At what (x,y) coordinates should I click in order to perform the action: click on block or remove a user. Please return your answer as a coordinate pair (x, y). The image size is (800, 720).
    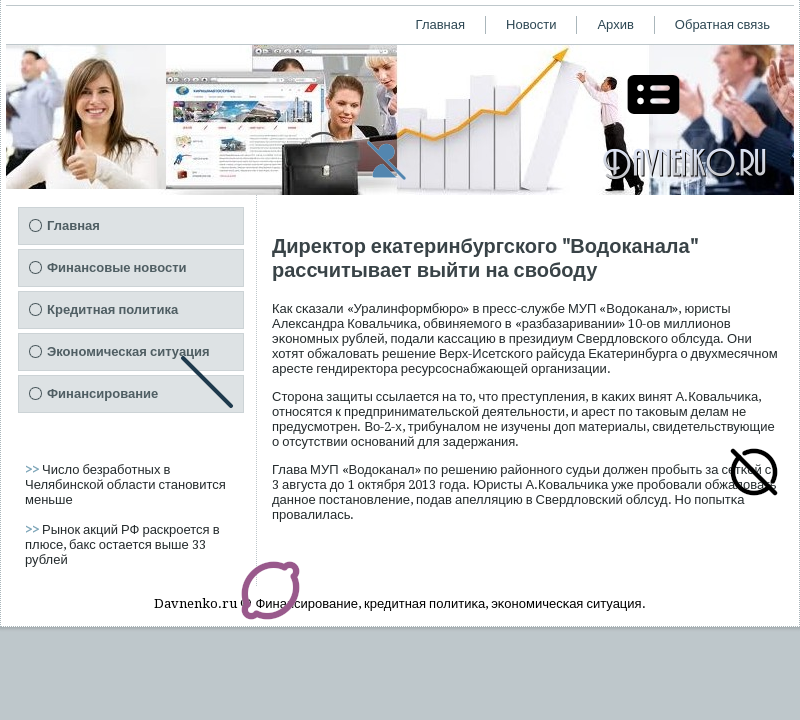
    Looking at the image, I should click on (386, 160).